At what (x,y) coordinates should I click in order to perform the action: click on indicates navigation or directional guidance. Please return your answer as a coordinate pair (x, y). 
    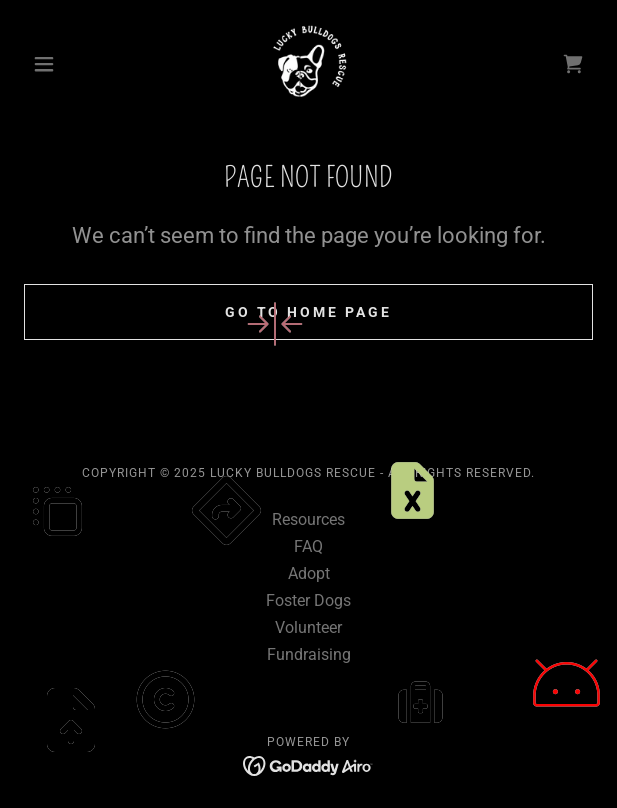
    Looking at the image, I should click on (226, 510).